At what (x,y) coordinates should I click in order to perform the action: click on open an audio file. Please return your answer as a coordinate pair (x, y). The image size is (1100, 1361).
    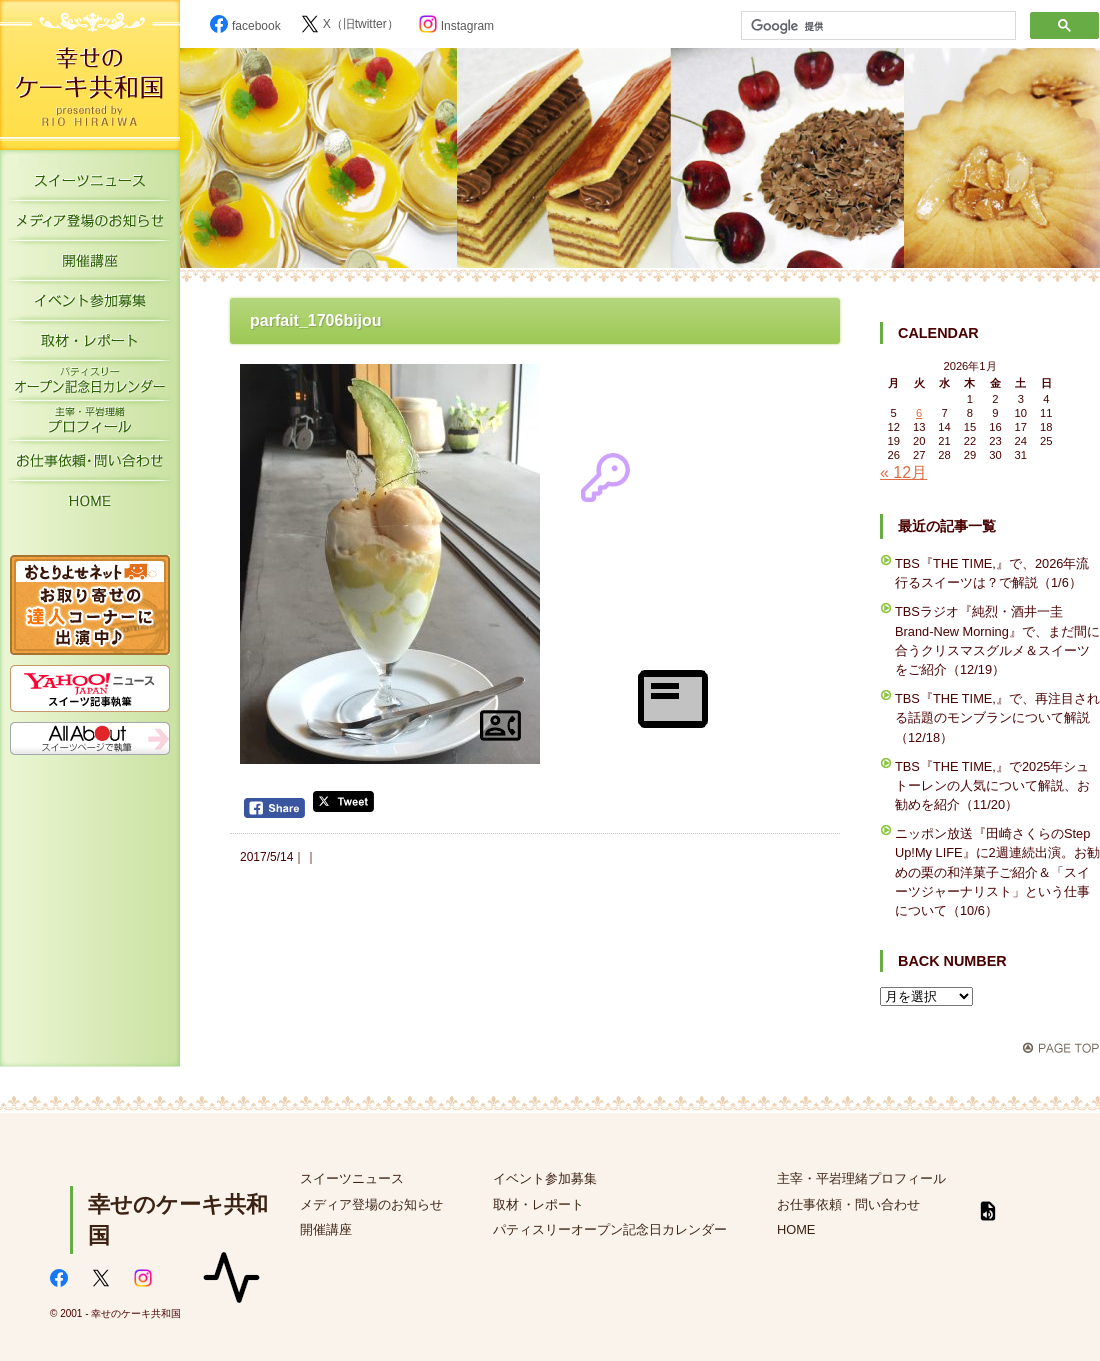
    Looking at the image, I should click on (988, 1211).